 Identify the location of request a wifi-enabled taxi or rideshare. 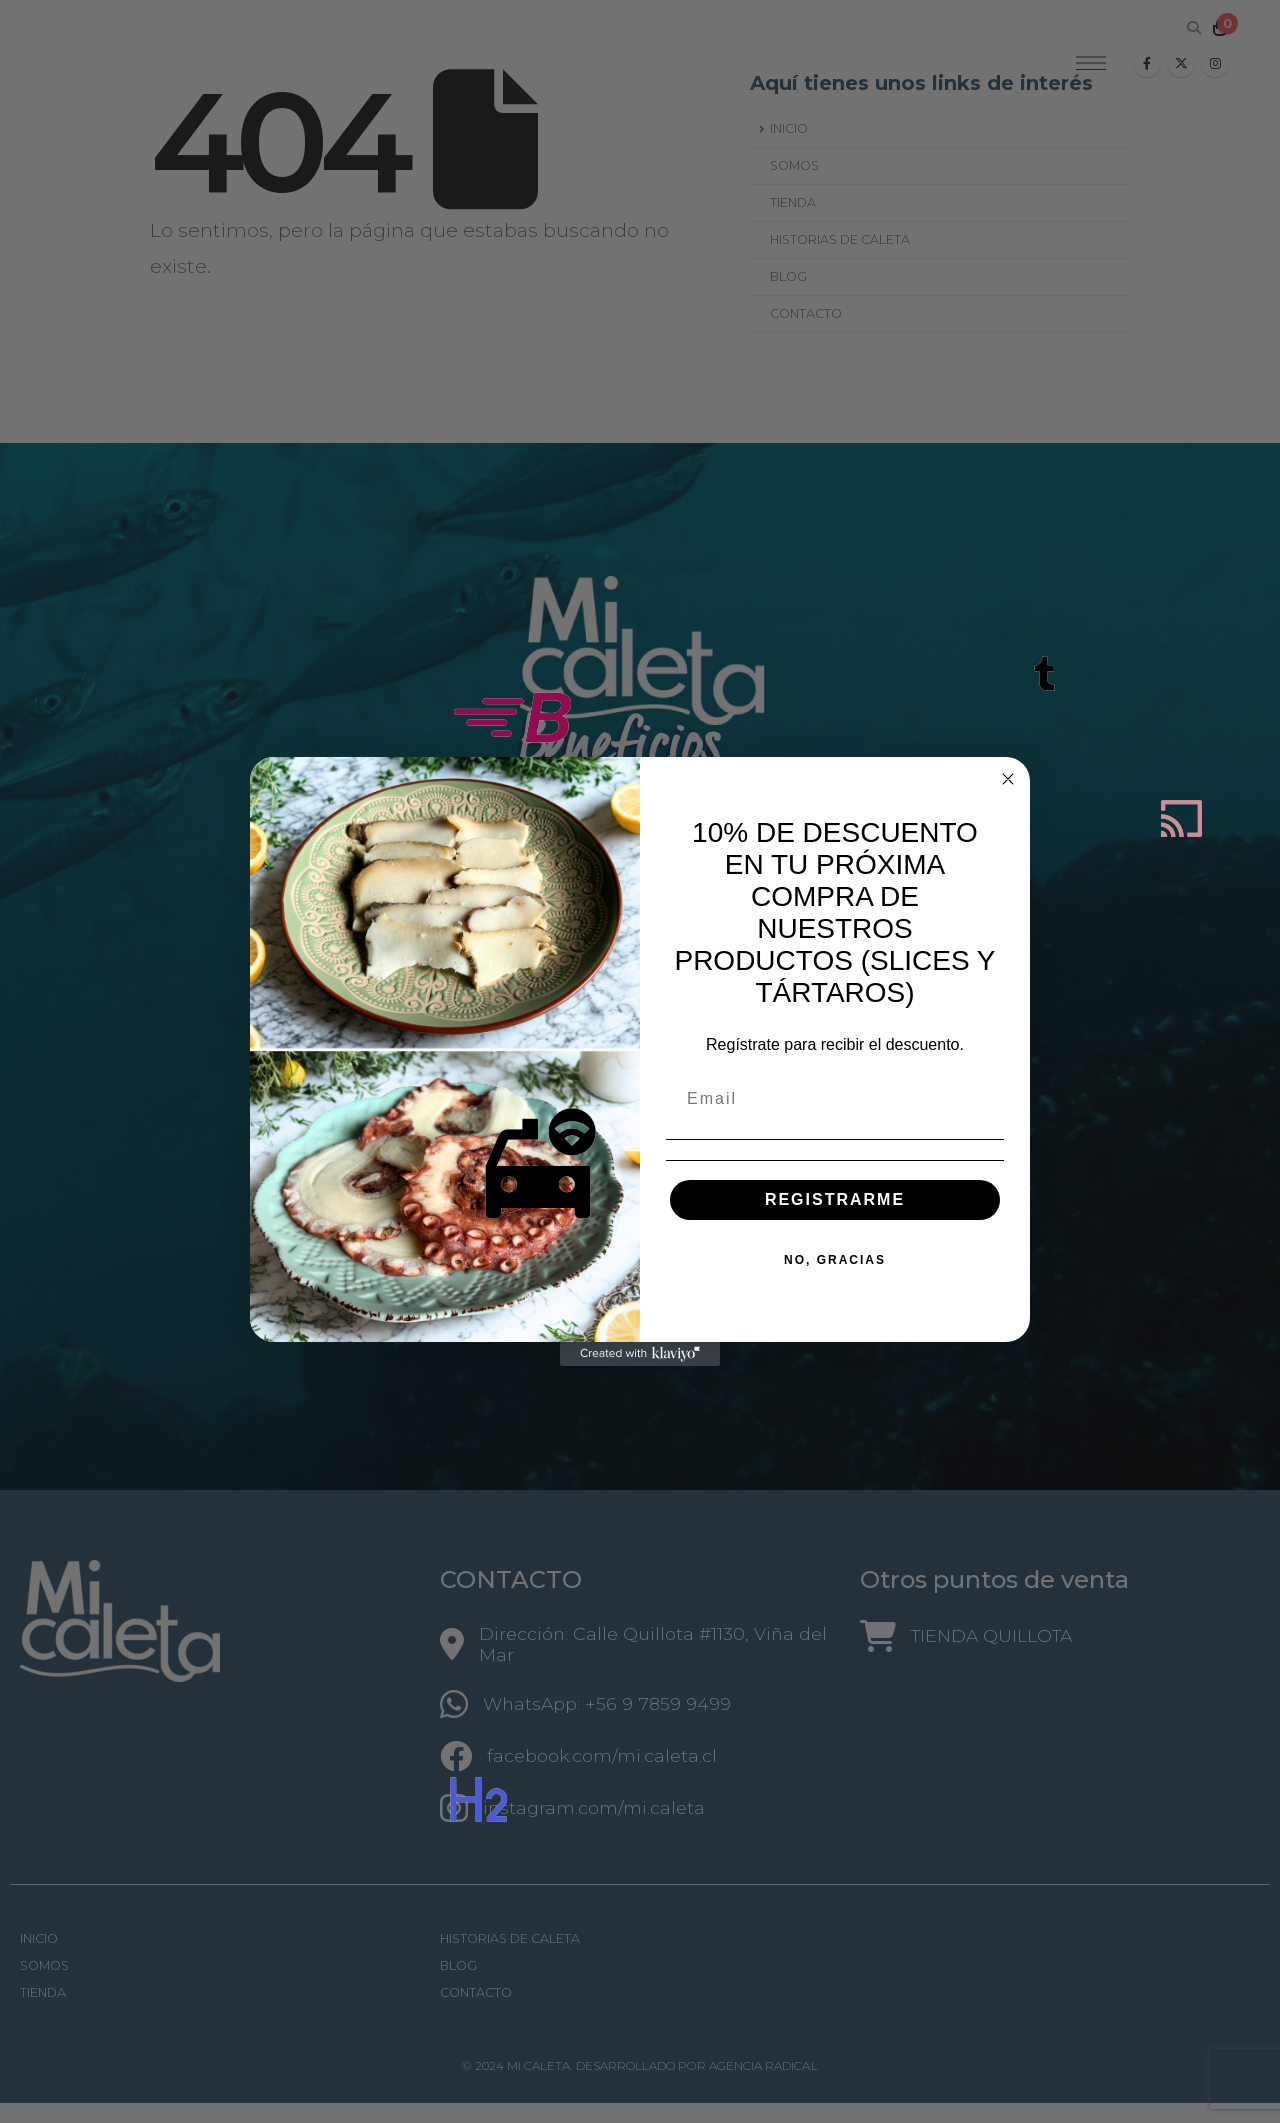
(538, 1166).